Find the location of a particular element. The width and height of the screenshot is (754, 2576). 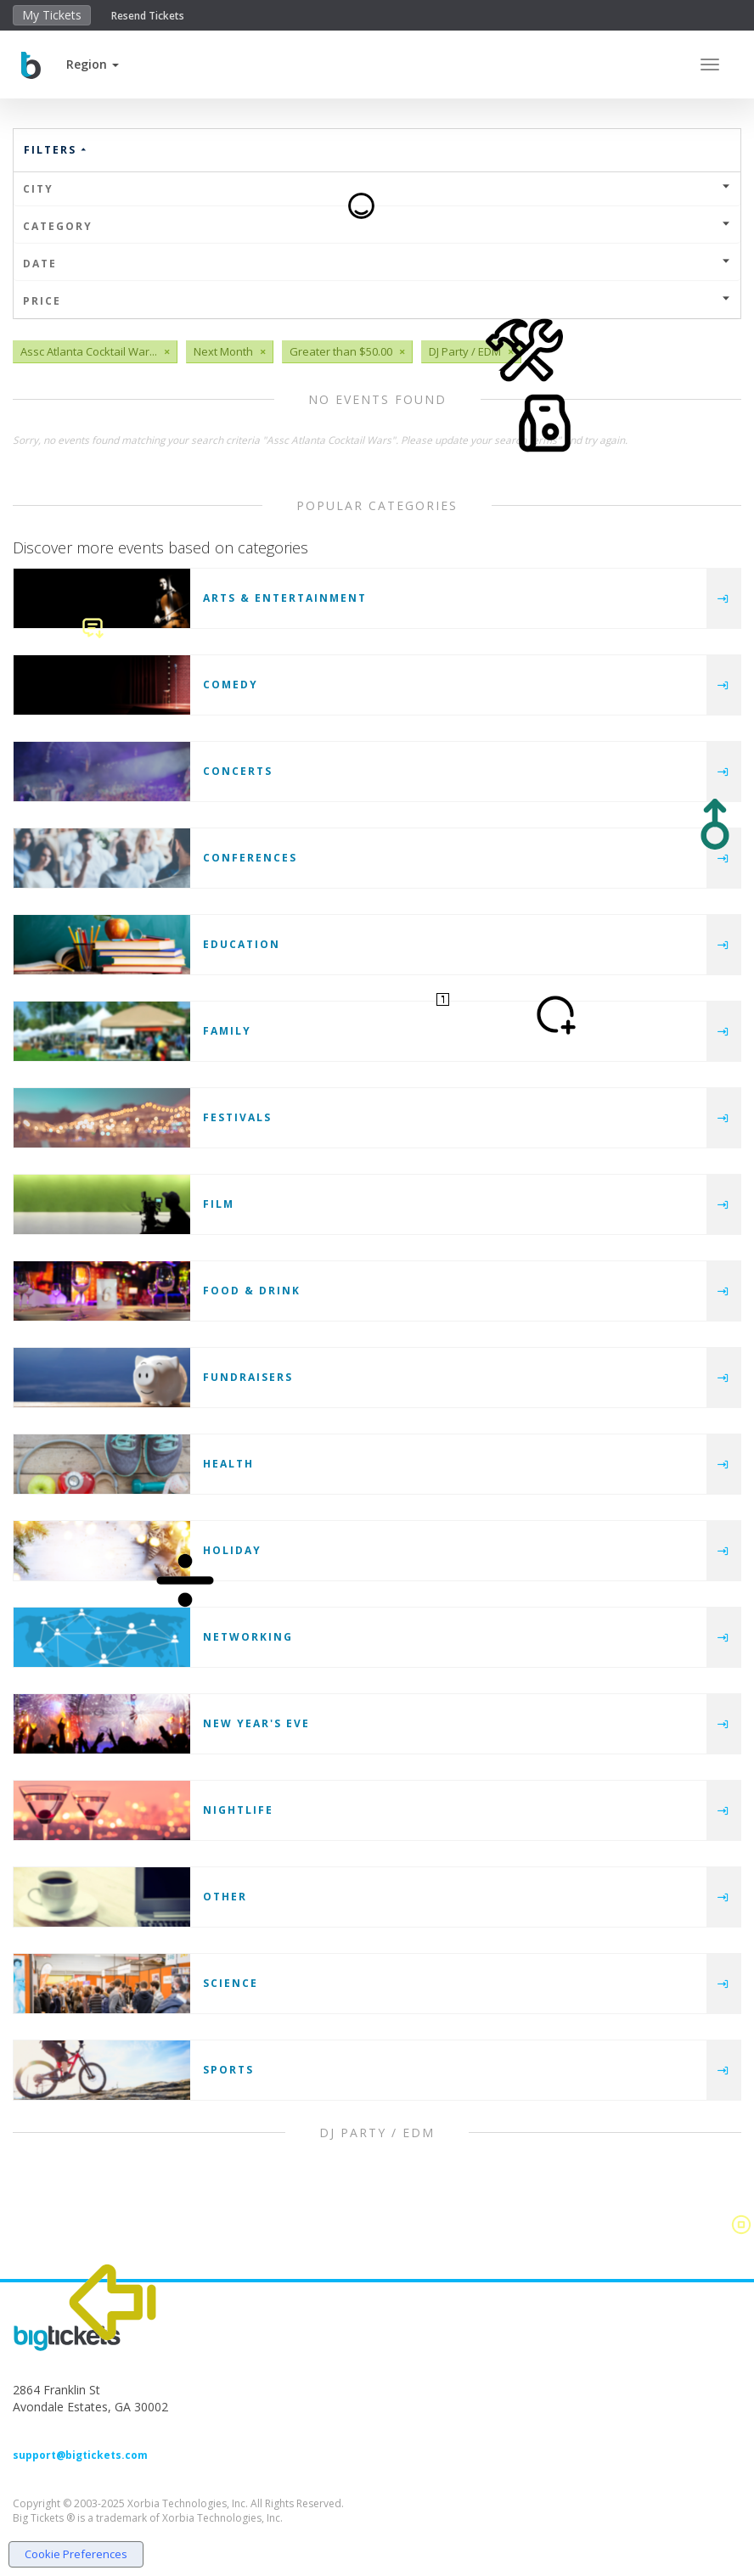

perform division operation is located at coordinates (185, 1580).